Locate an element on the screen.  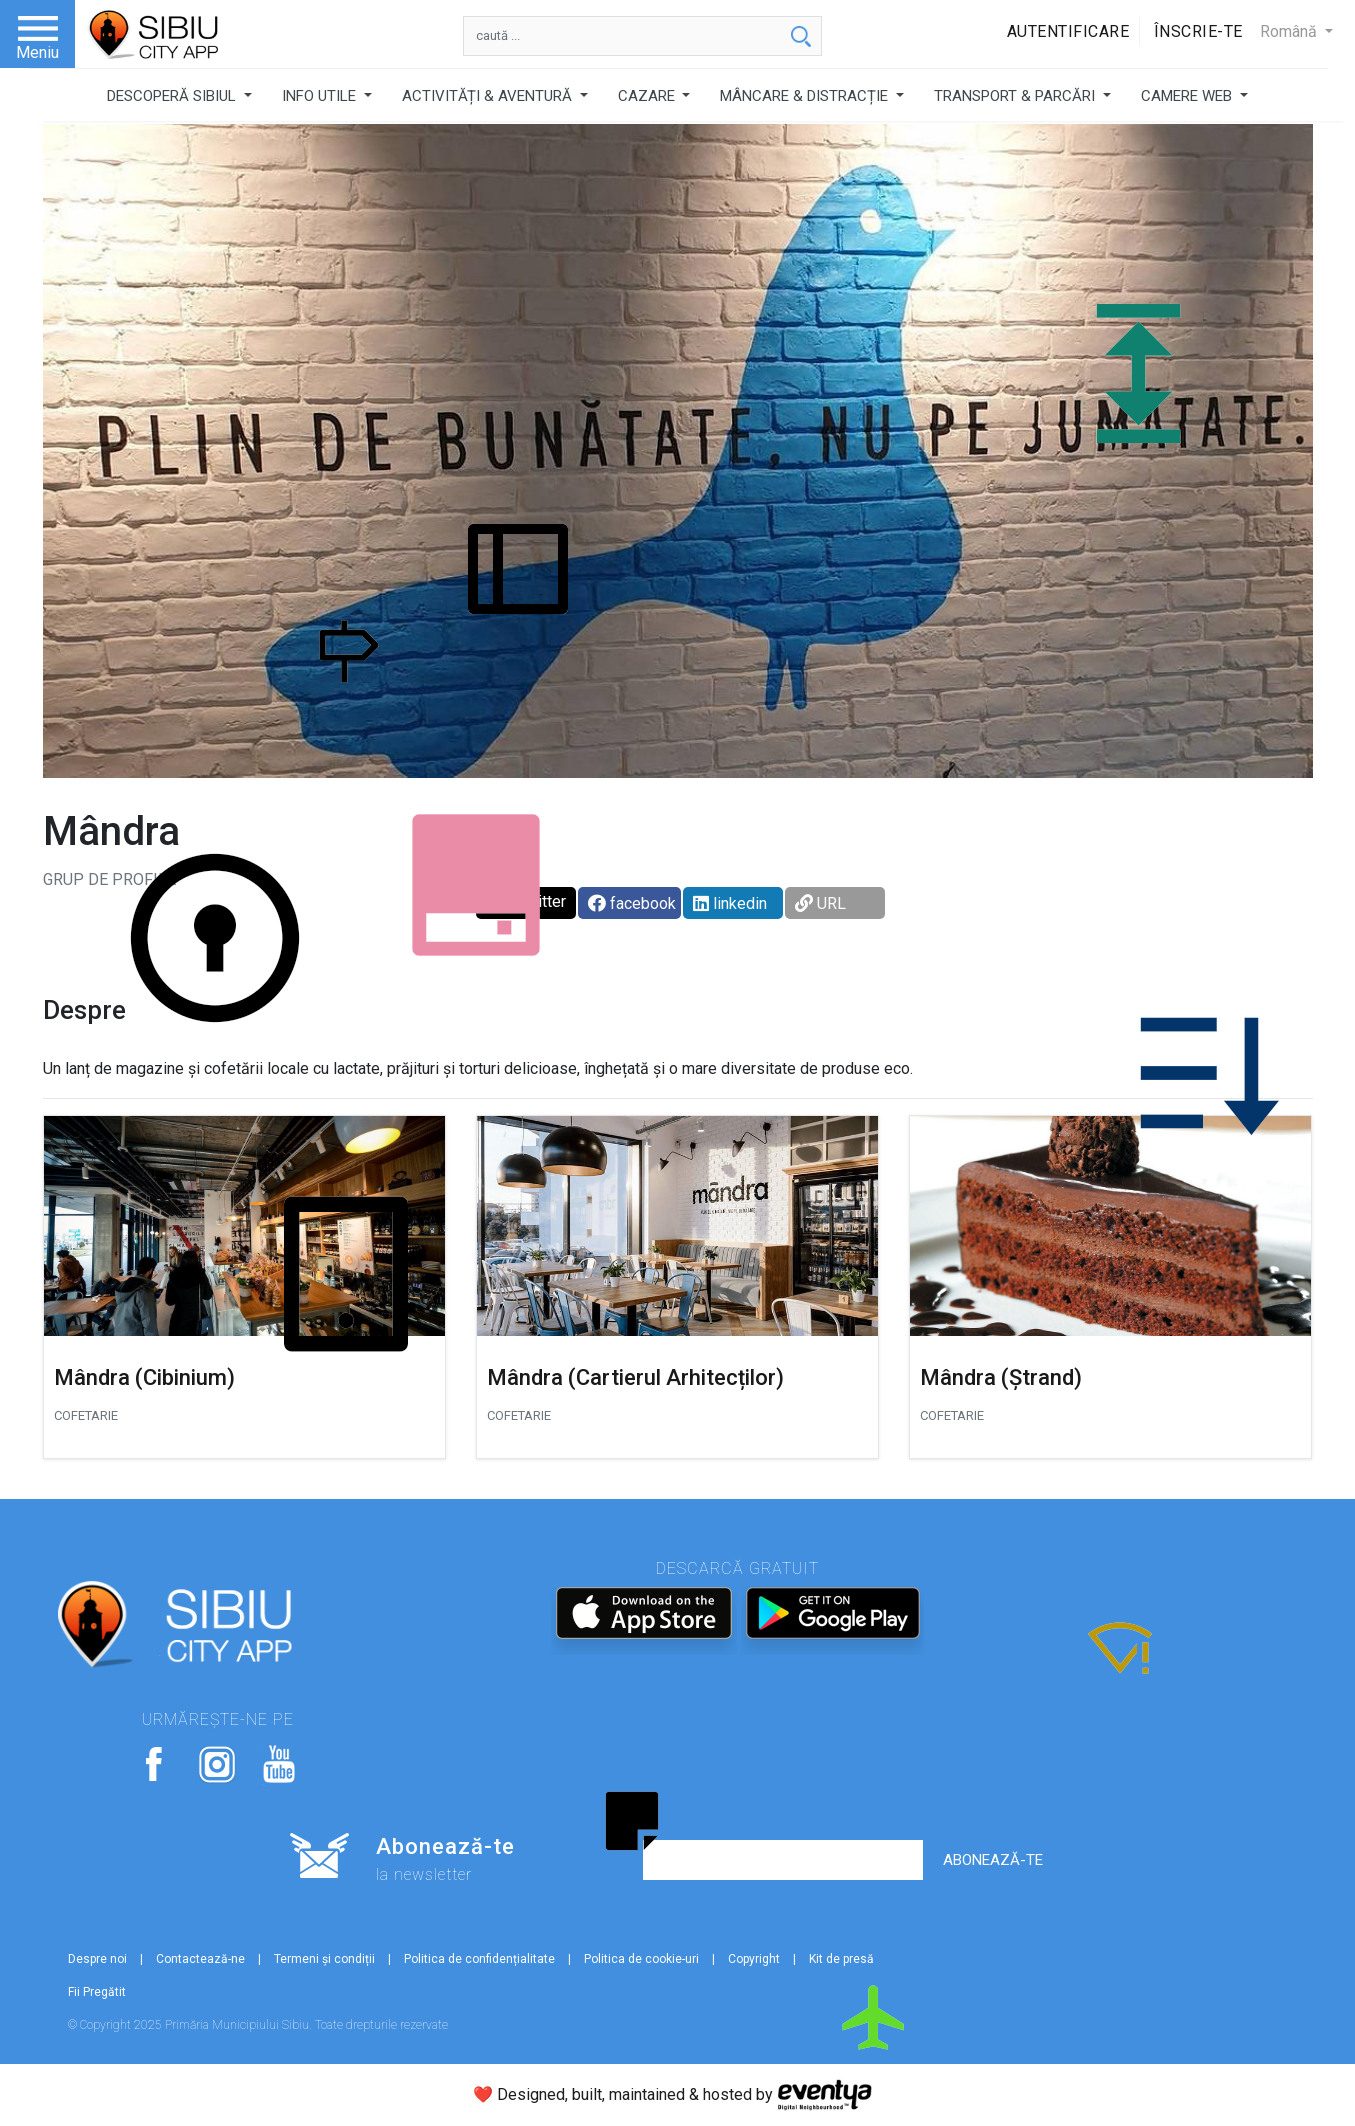
expand content to full height is located at coordinates (1138, 373).